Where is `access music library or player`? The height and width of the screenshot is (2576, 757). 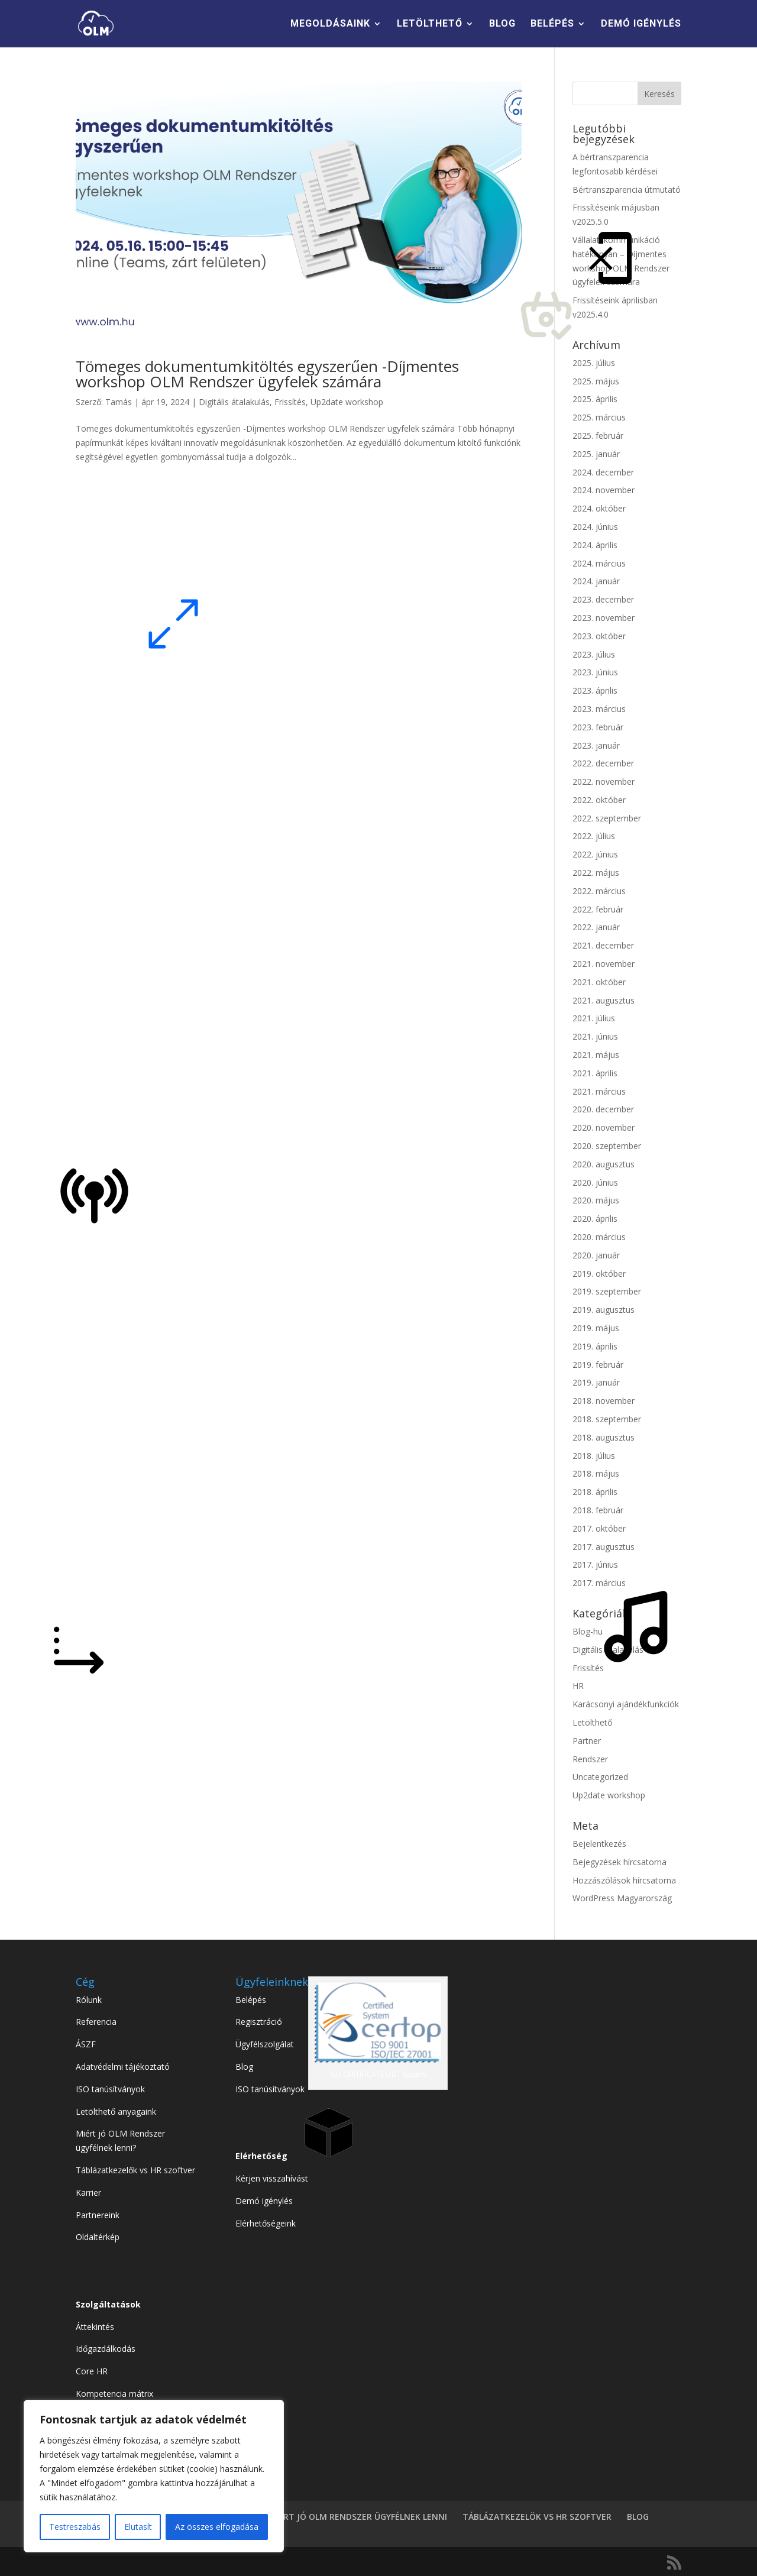
access music library or player is located at coordinates (639, 1626).